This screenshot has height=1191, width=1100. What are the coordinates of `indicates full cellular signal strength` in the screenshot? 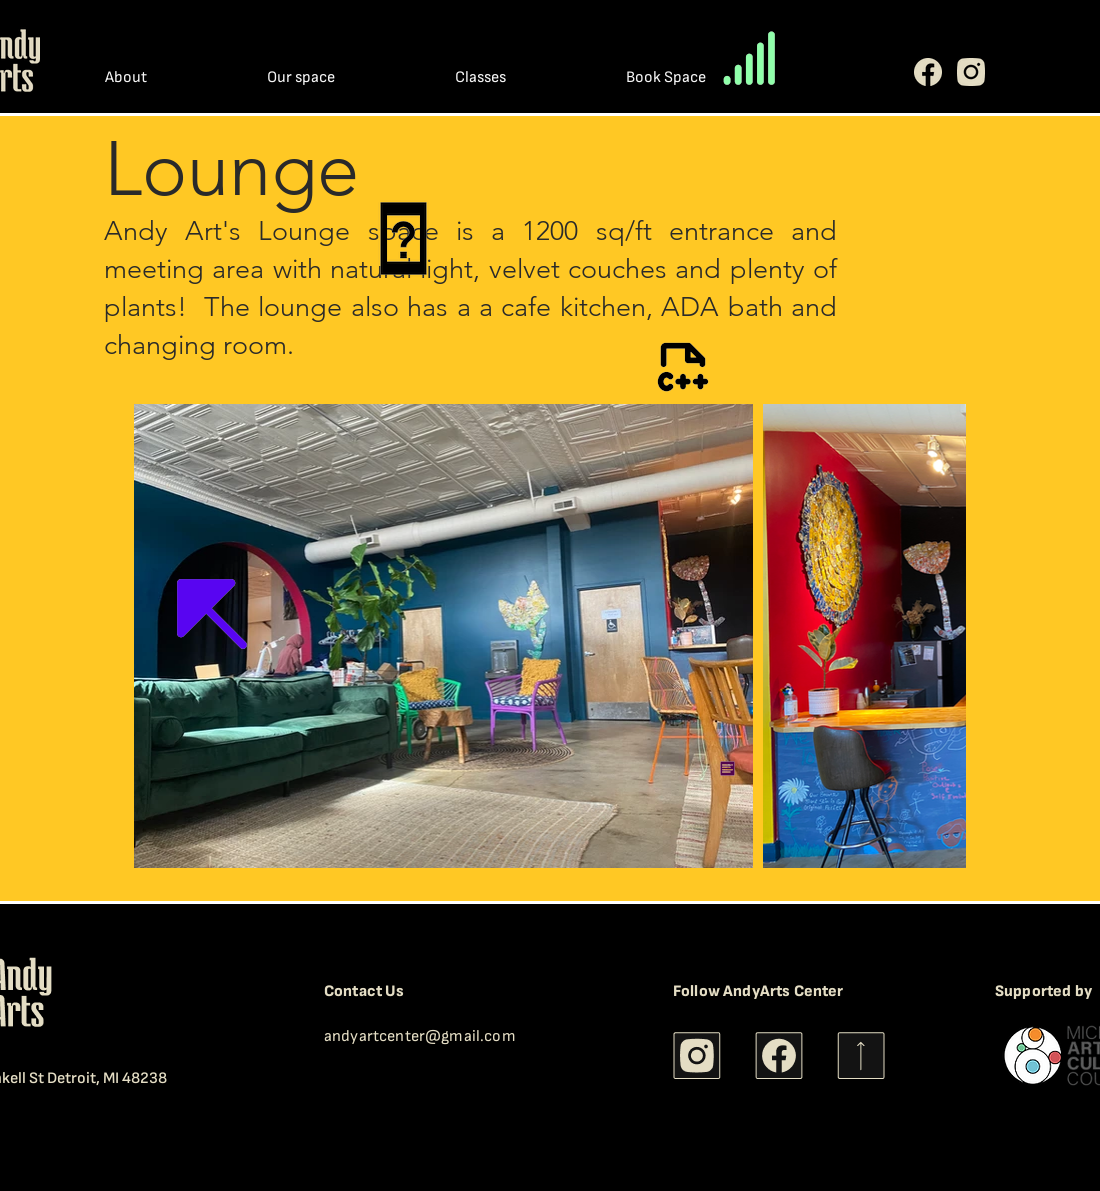 It's located at (751, 61).